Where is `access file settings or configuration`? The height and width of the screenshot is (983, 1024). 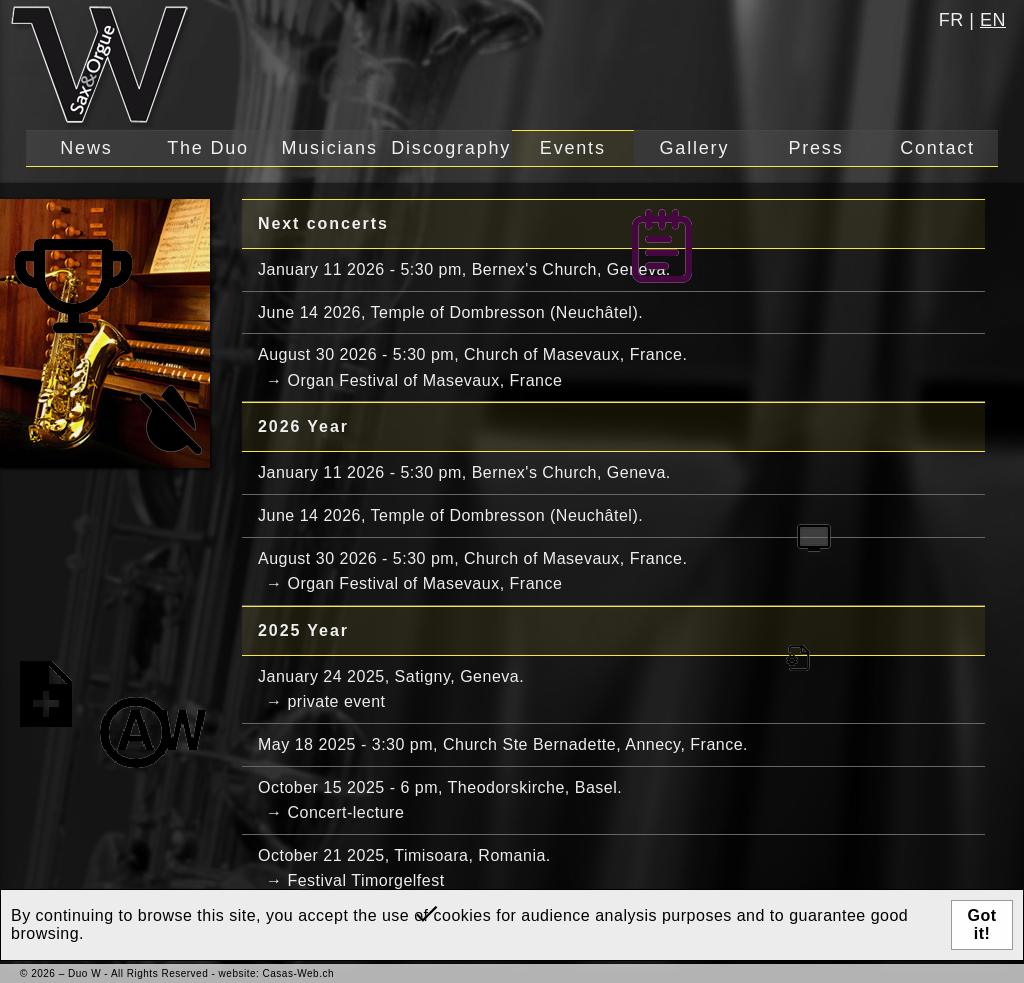
access file settings or configuration is located at coordinates (799, 658).